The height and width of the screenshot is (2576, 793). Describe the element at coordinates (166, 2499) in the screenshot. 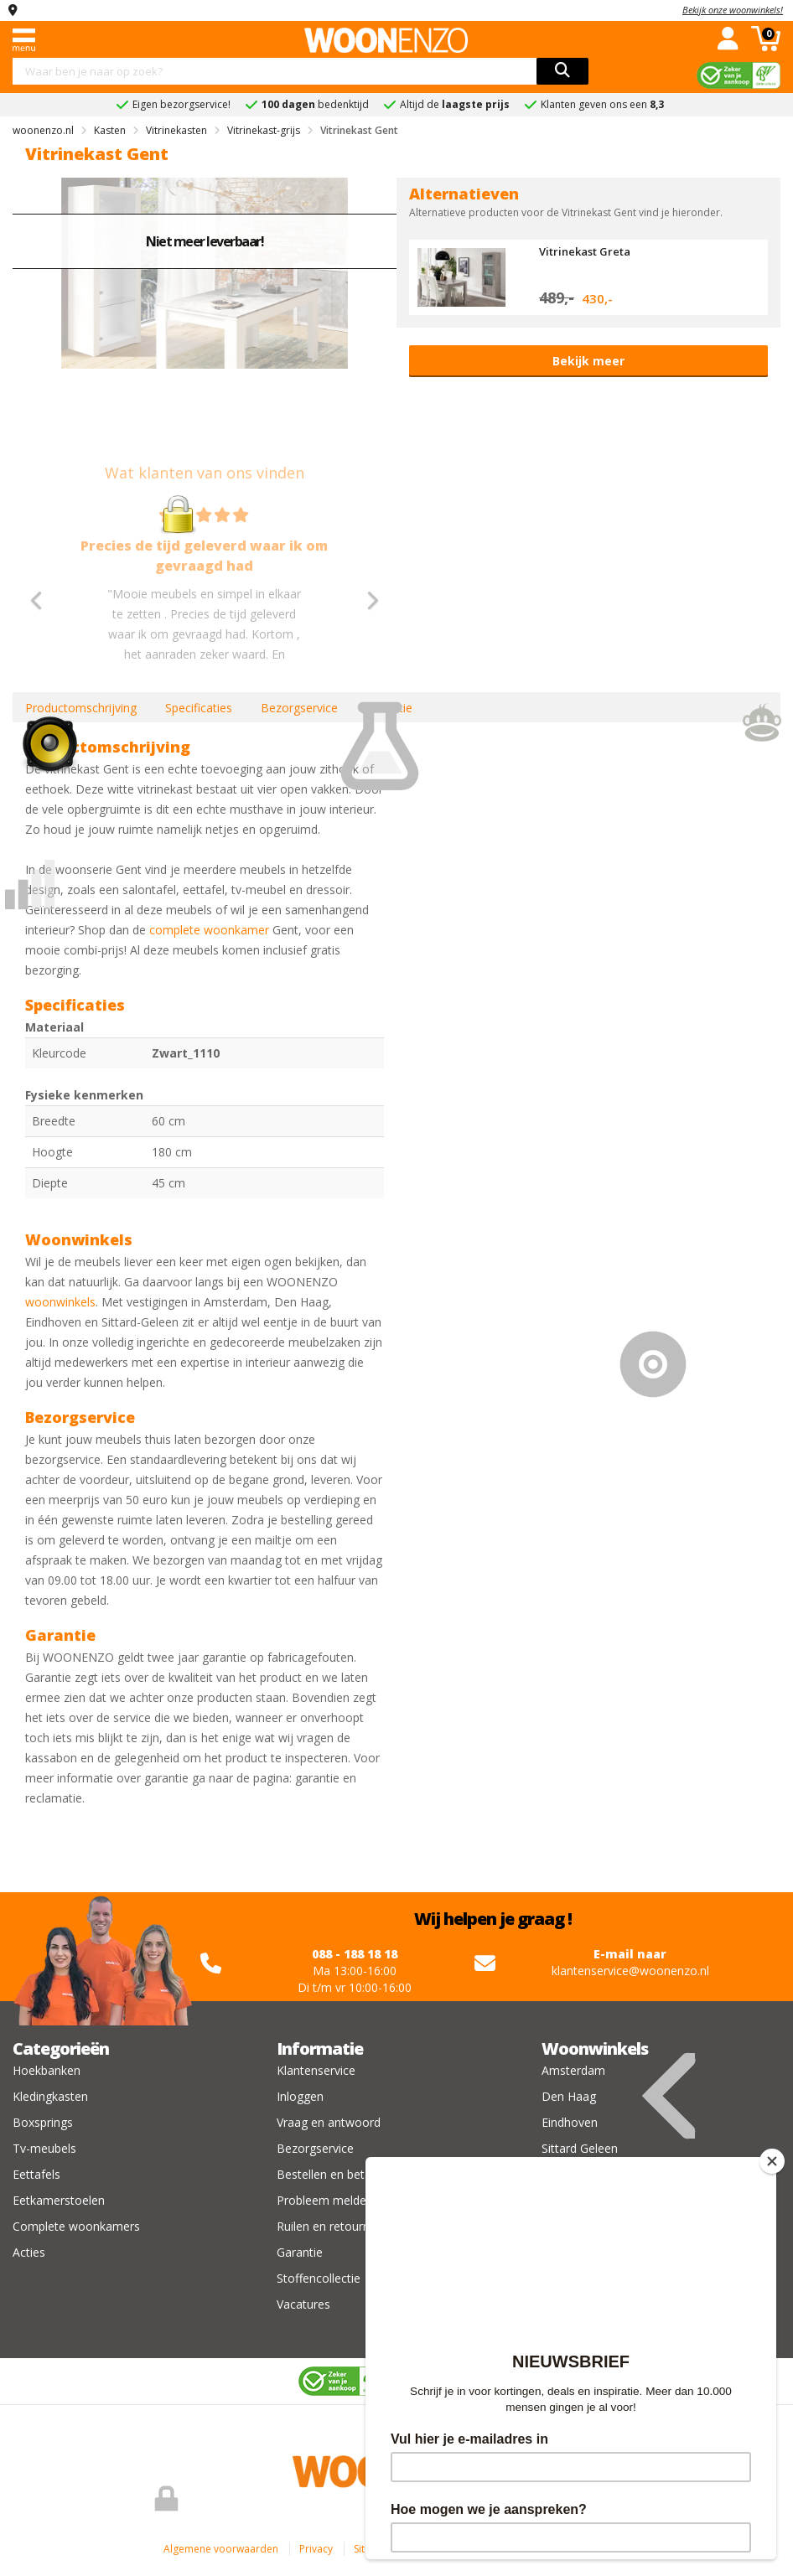

I see `indicates a secure or encrypted wifi network` at that location.